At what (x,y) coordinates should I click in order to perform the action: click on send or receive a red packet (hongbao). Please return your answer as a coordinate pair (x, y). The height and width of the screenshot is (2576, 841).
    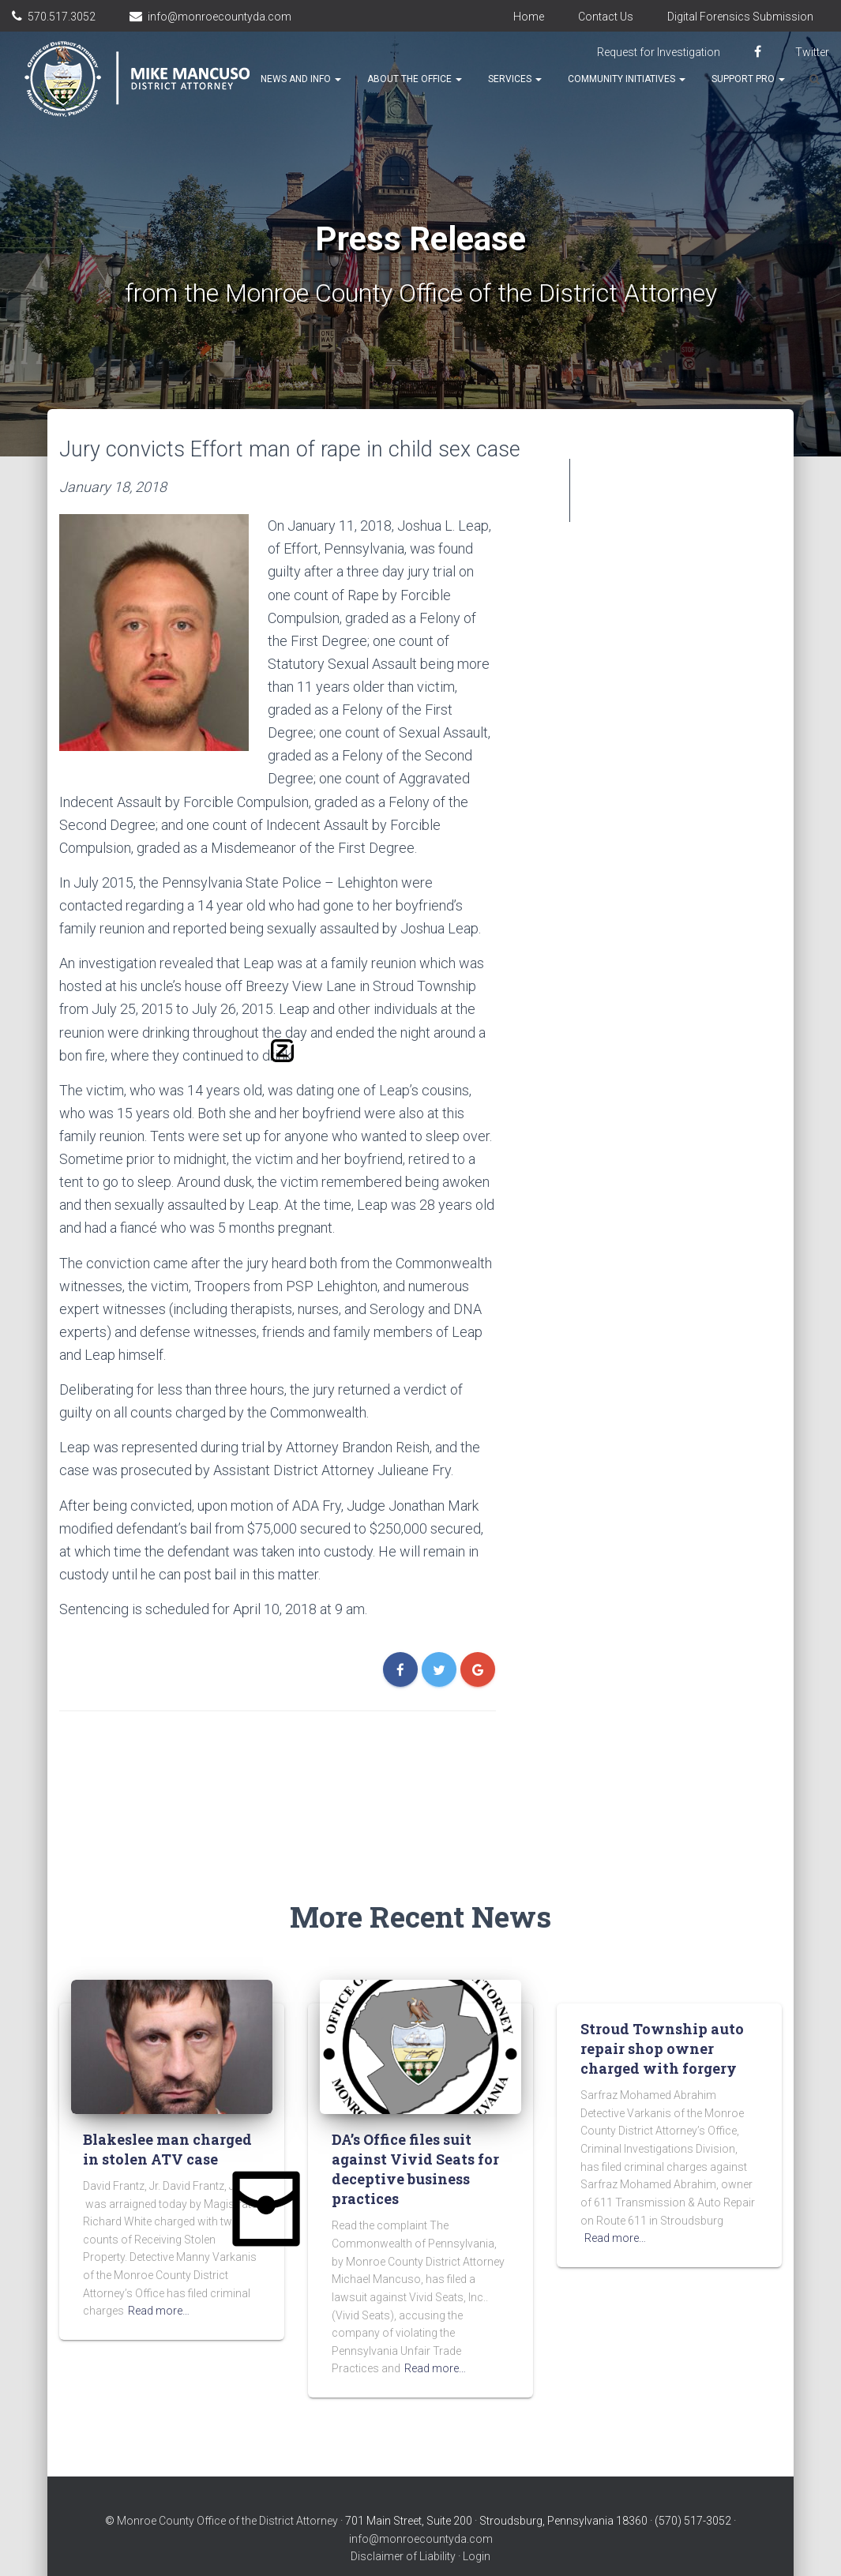
    Looking at the image, I should click on (266, 2209).